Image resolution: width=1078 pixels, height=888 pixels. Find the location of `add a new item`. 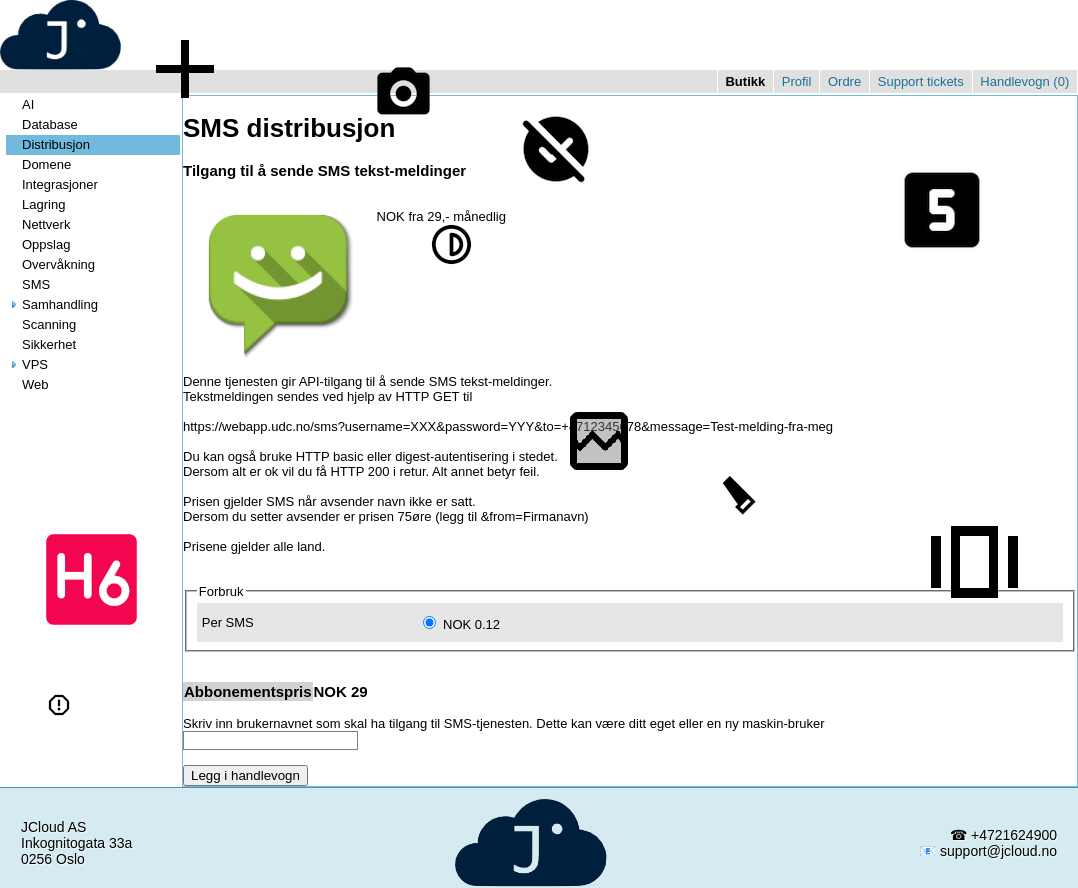

add a new item is located at coordinates (185, 69).